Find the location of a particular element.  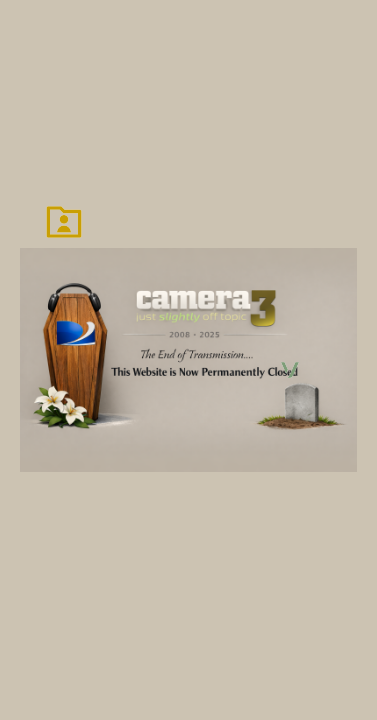

vonage app or service is located at coordinates (290, 370).